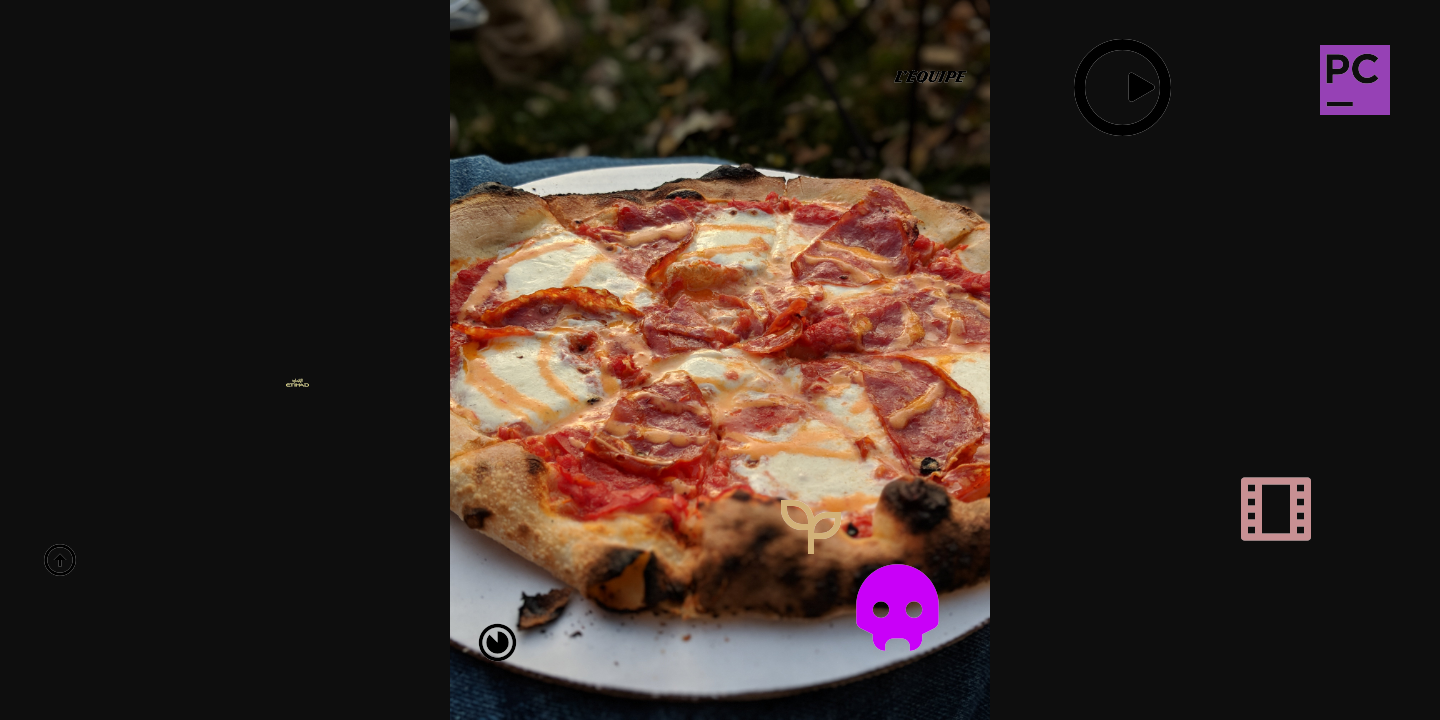 This screenshot has width=1440, height=720. Describe the element at coordinates (297, 382) in the screenshot. I see `open the Etihad Airways app` at that location.